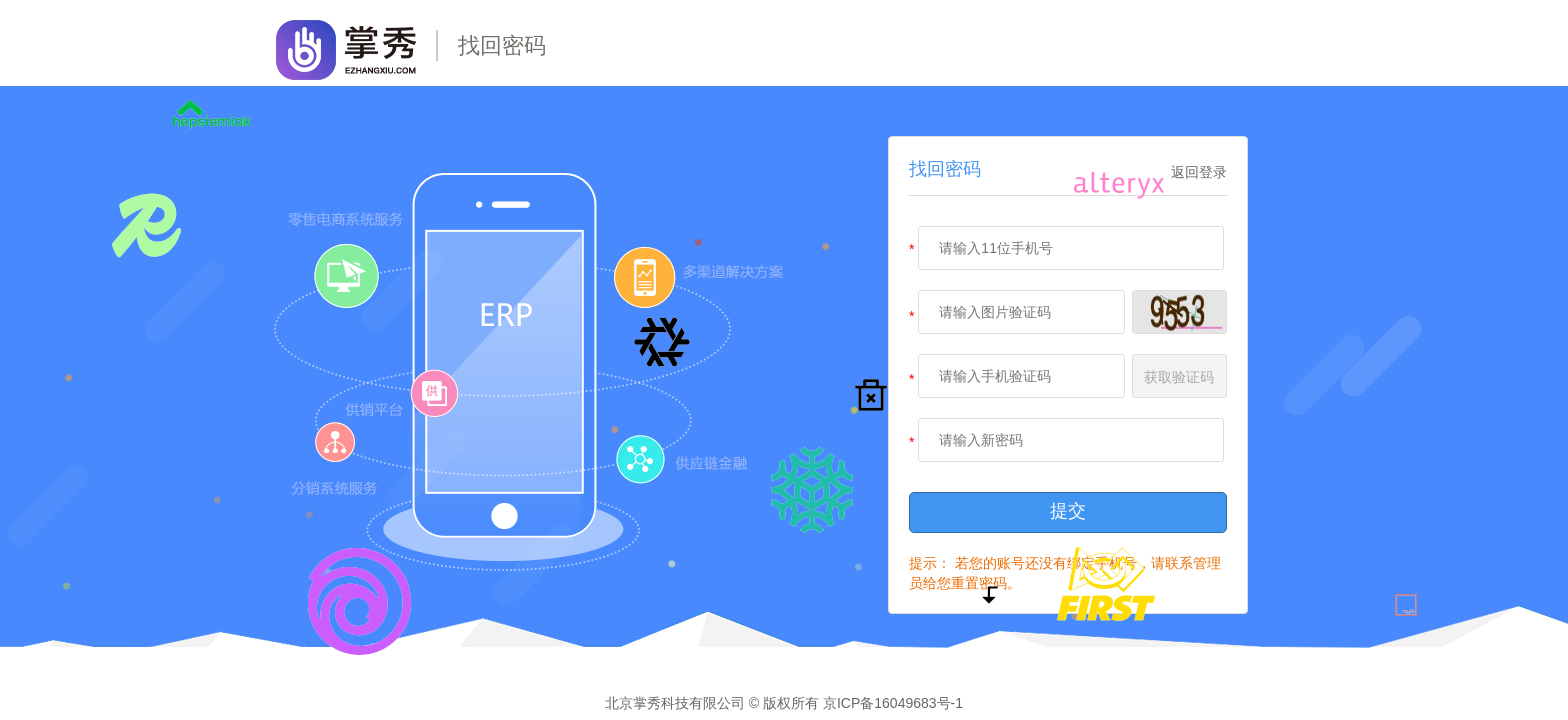 The height and width of the screenshot is (720, 1568). What do you see at coordinates (662, 342) in the screenshot?
I see `NixOS Linux distribution logo` at bounding box center [662, 342].